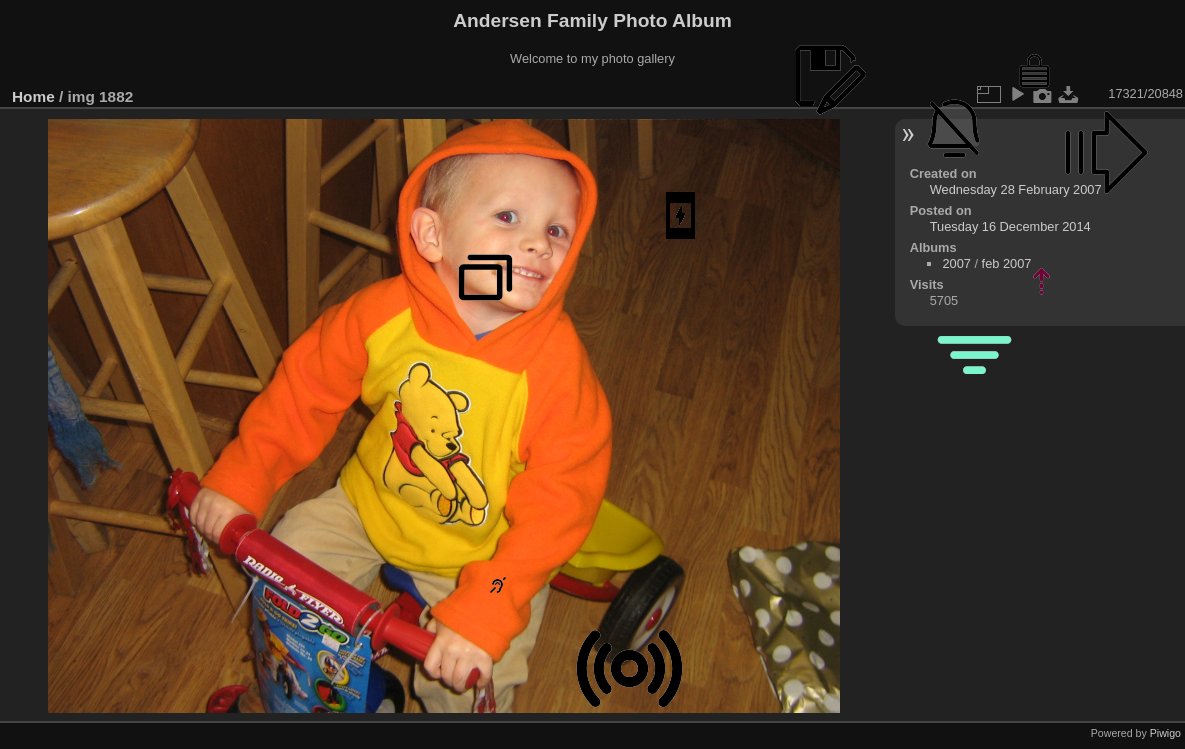 The height and width of the screenshot is (749, 1185). I want to click on view stacked cards or layers, so click(485, 277).